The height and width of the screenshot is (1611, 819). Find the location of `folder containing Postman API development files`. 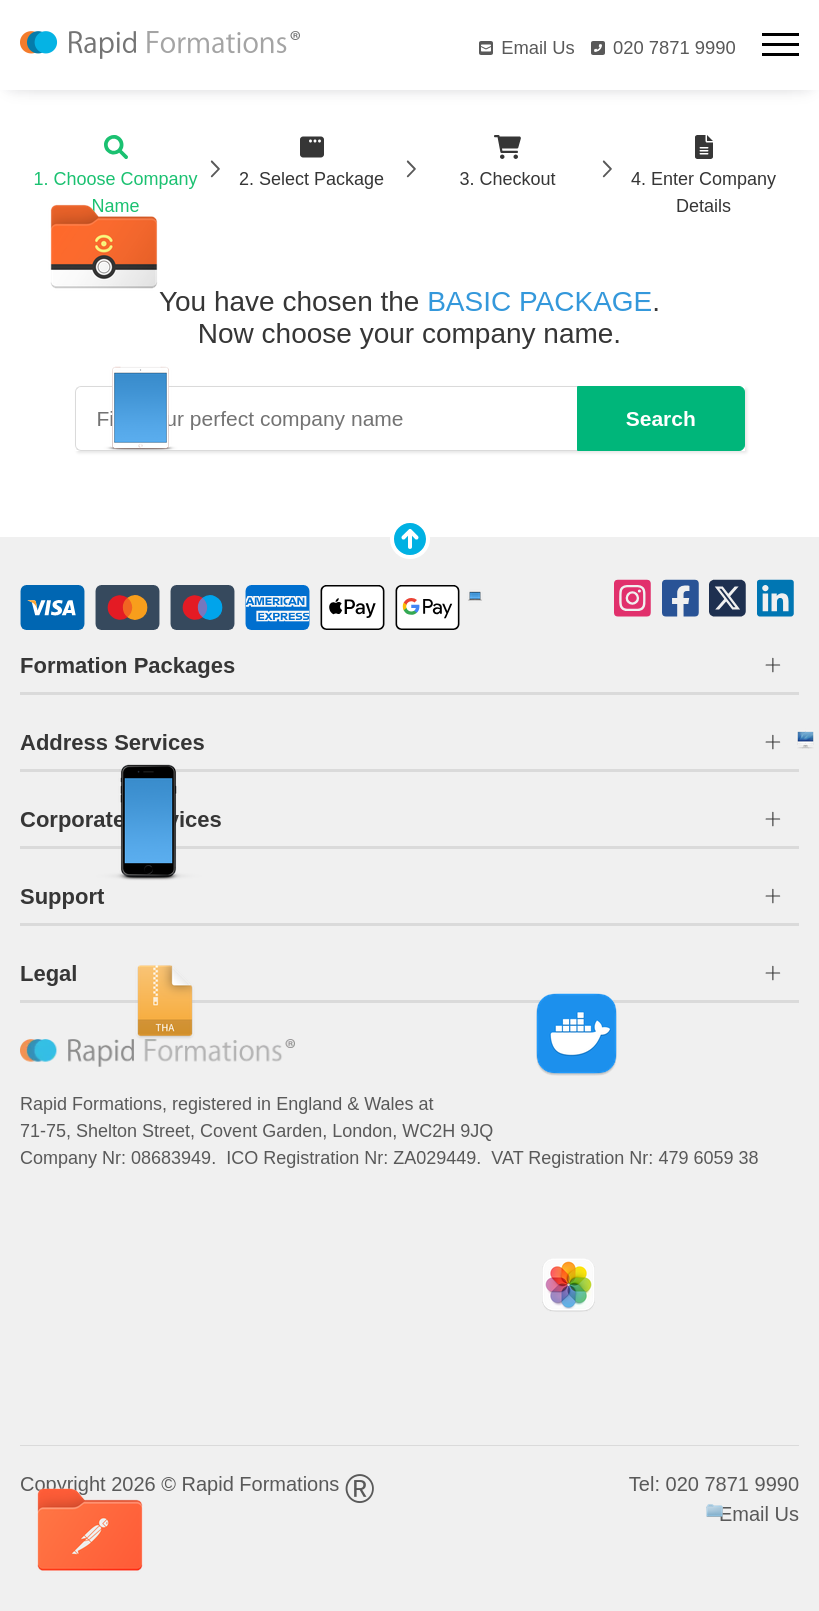

folder containing Postman API development files is located at coordinates (89, 1532).